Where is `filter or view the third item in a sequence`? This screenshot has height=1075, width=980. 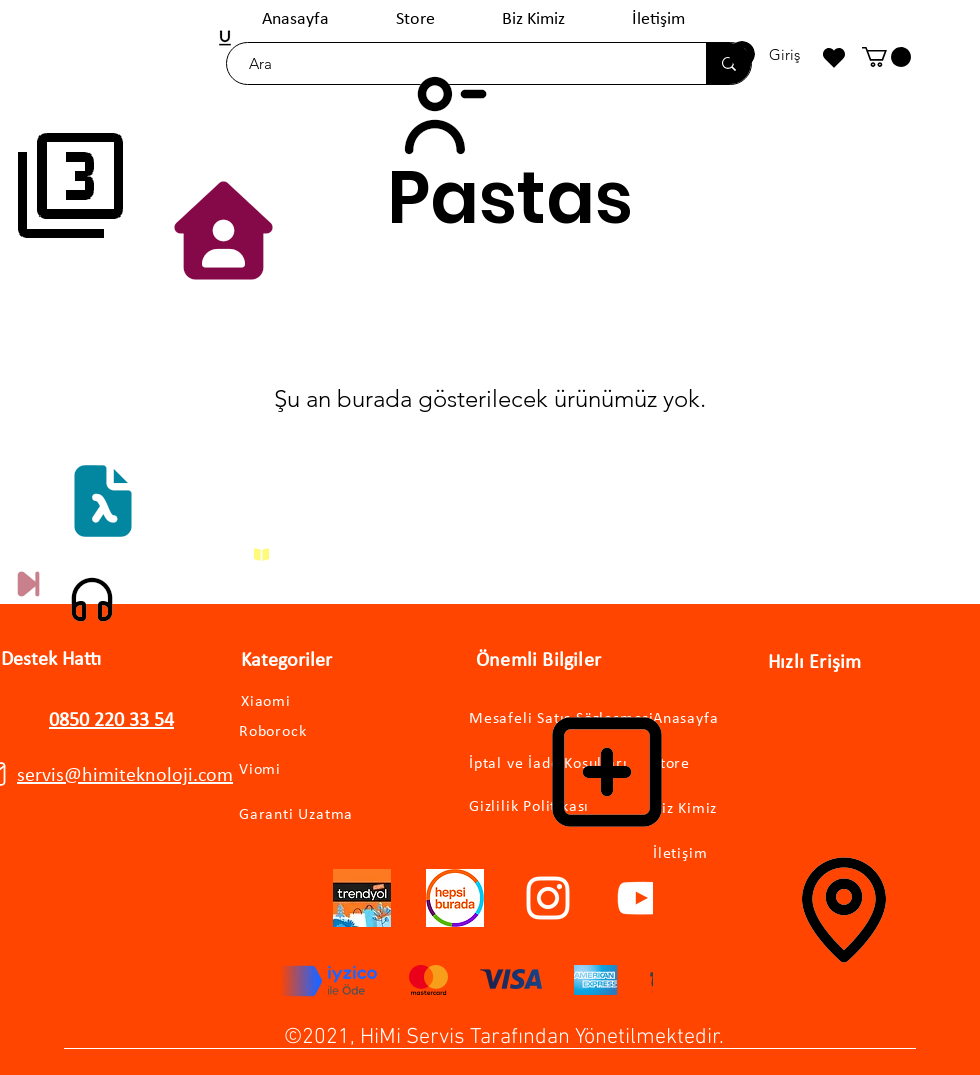 filter or view the third item in a sequence is located at coordinates (70, 185).